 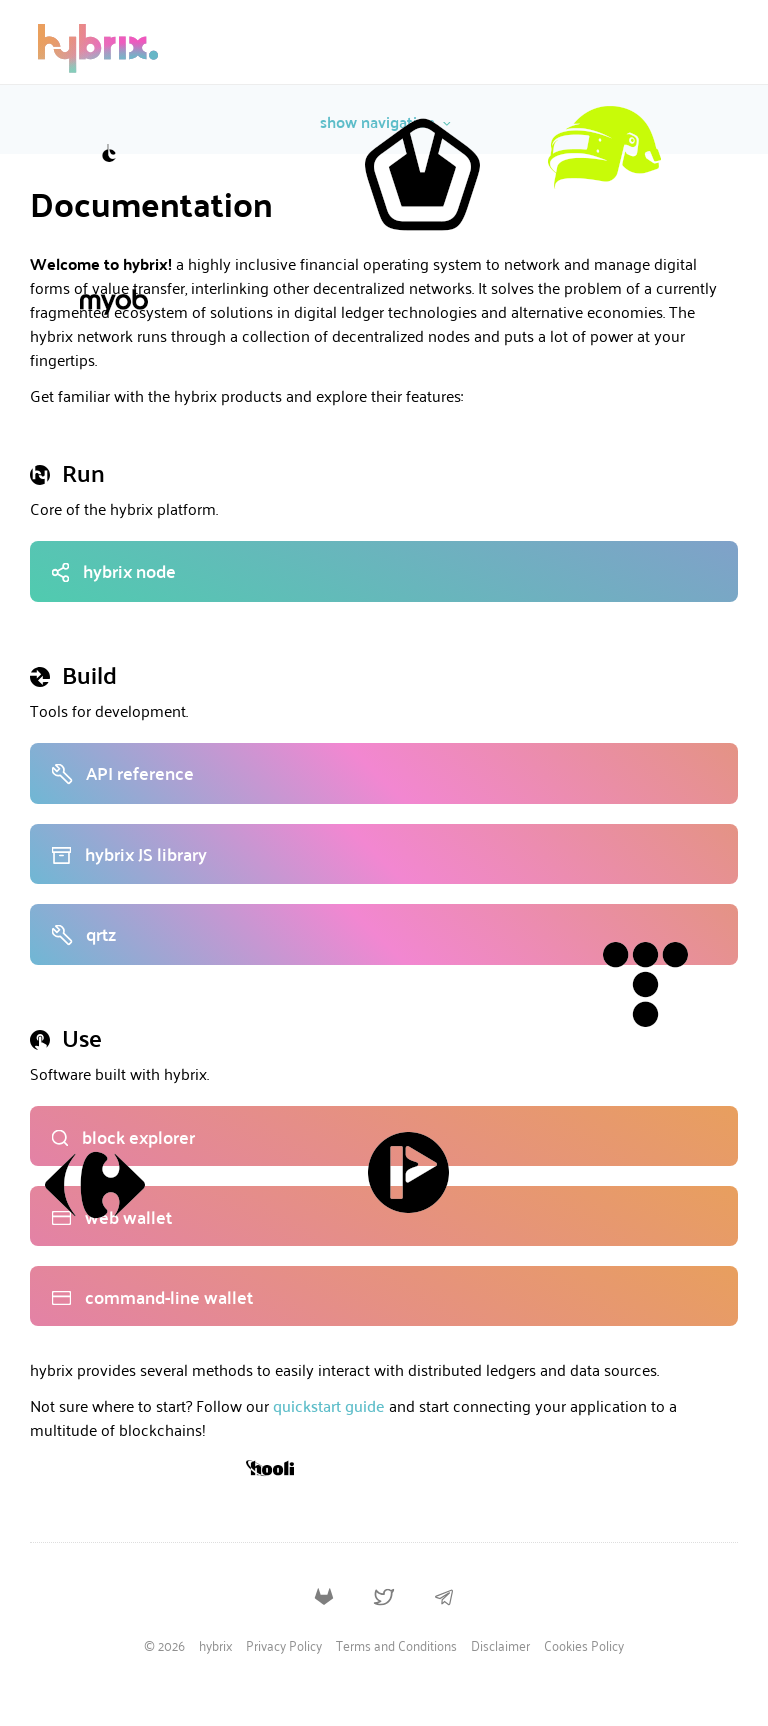 What do you see at coordinates (604, 147) in the screenshot?
I see `launch PUBG (PlayerUnknown's Battlegrounds) game` at bounding box center [604, 147].